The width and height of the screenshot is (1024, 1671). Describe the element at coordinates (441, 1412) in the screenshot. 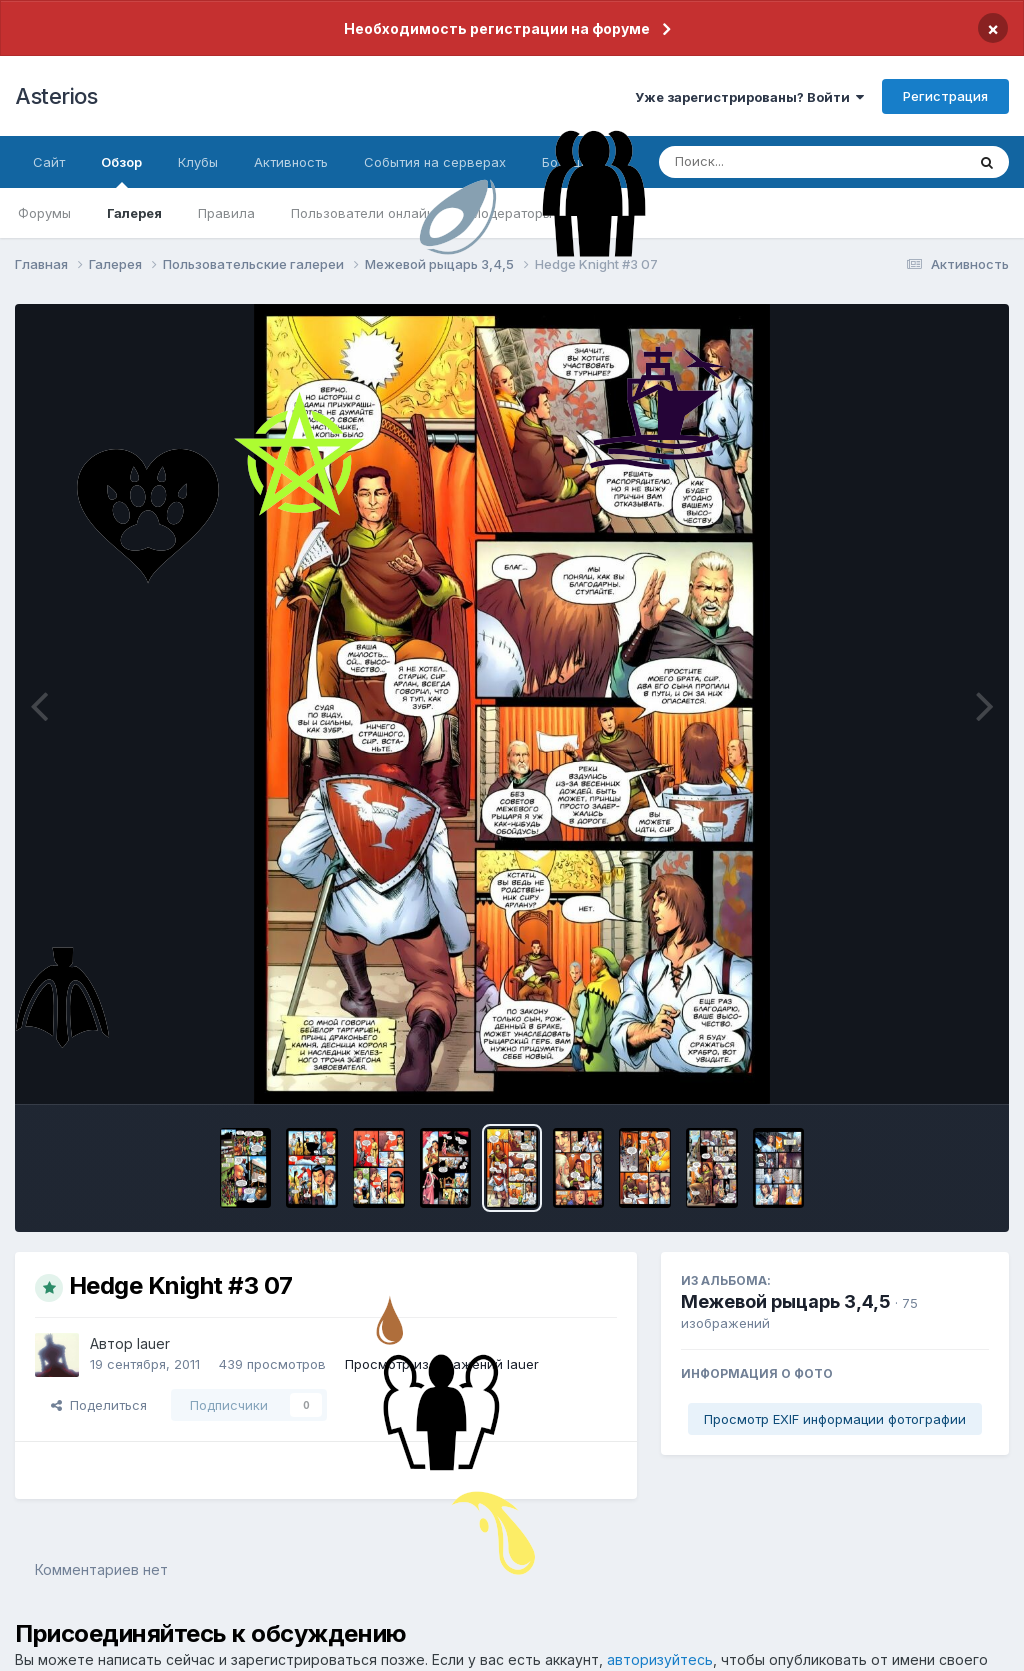

I see `switch to multiplayer or team mode` at that location.